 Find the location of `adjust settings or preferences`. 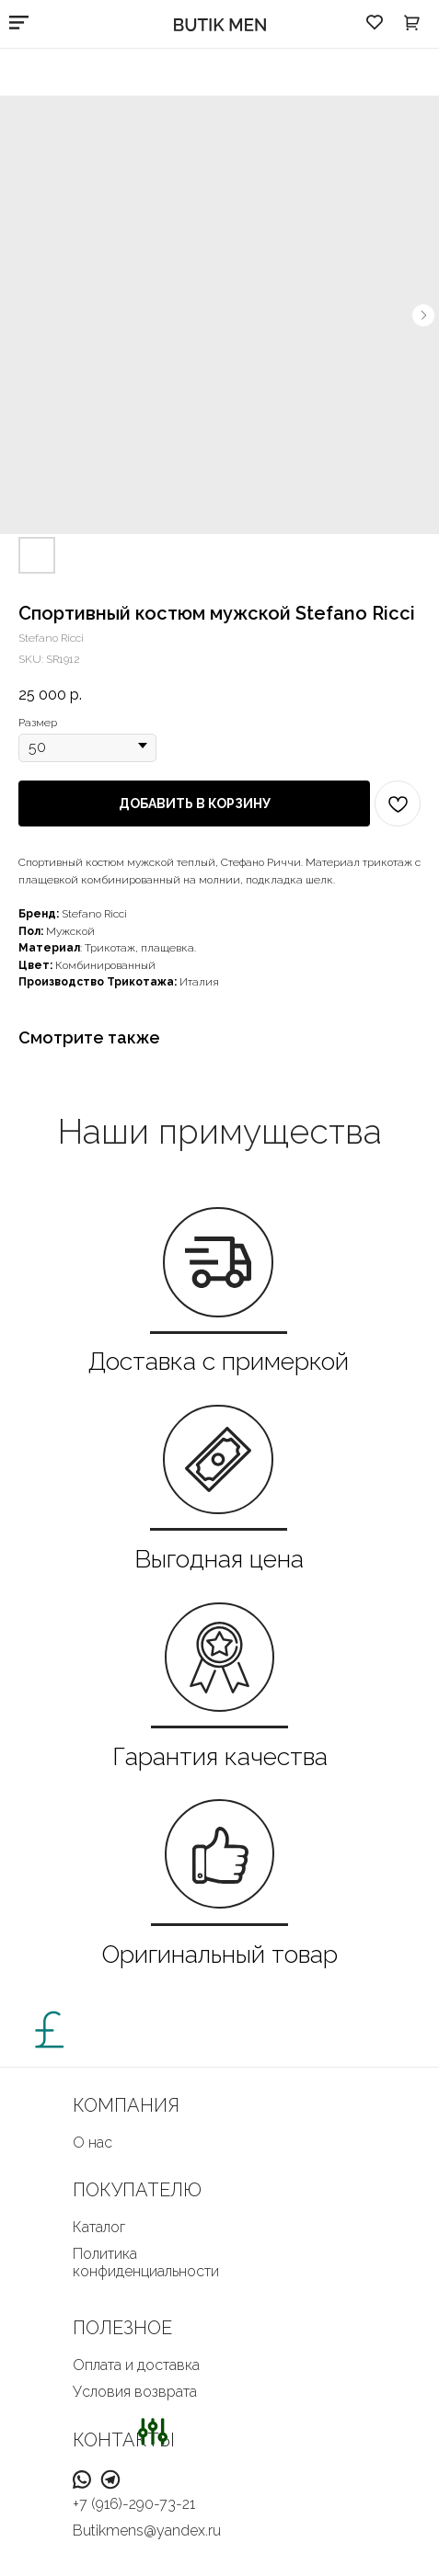

adjust settings or preferences is located at coordinates (153, 2432).